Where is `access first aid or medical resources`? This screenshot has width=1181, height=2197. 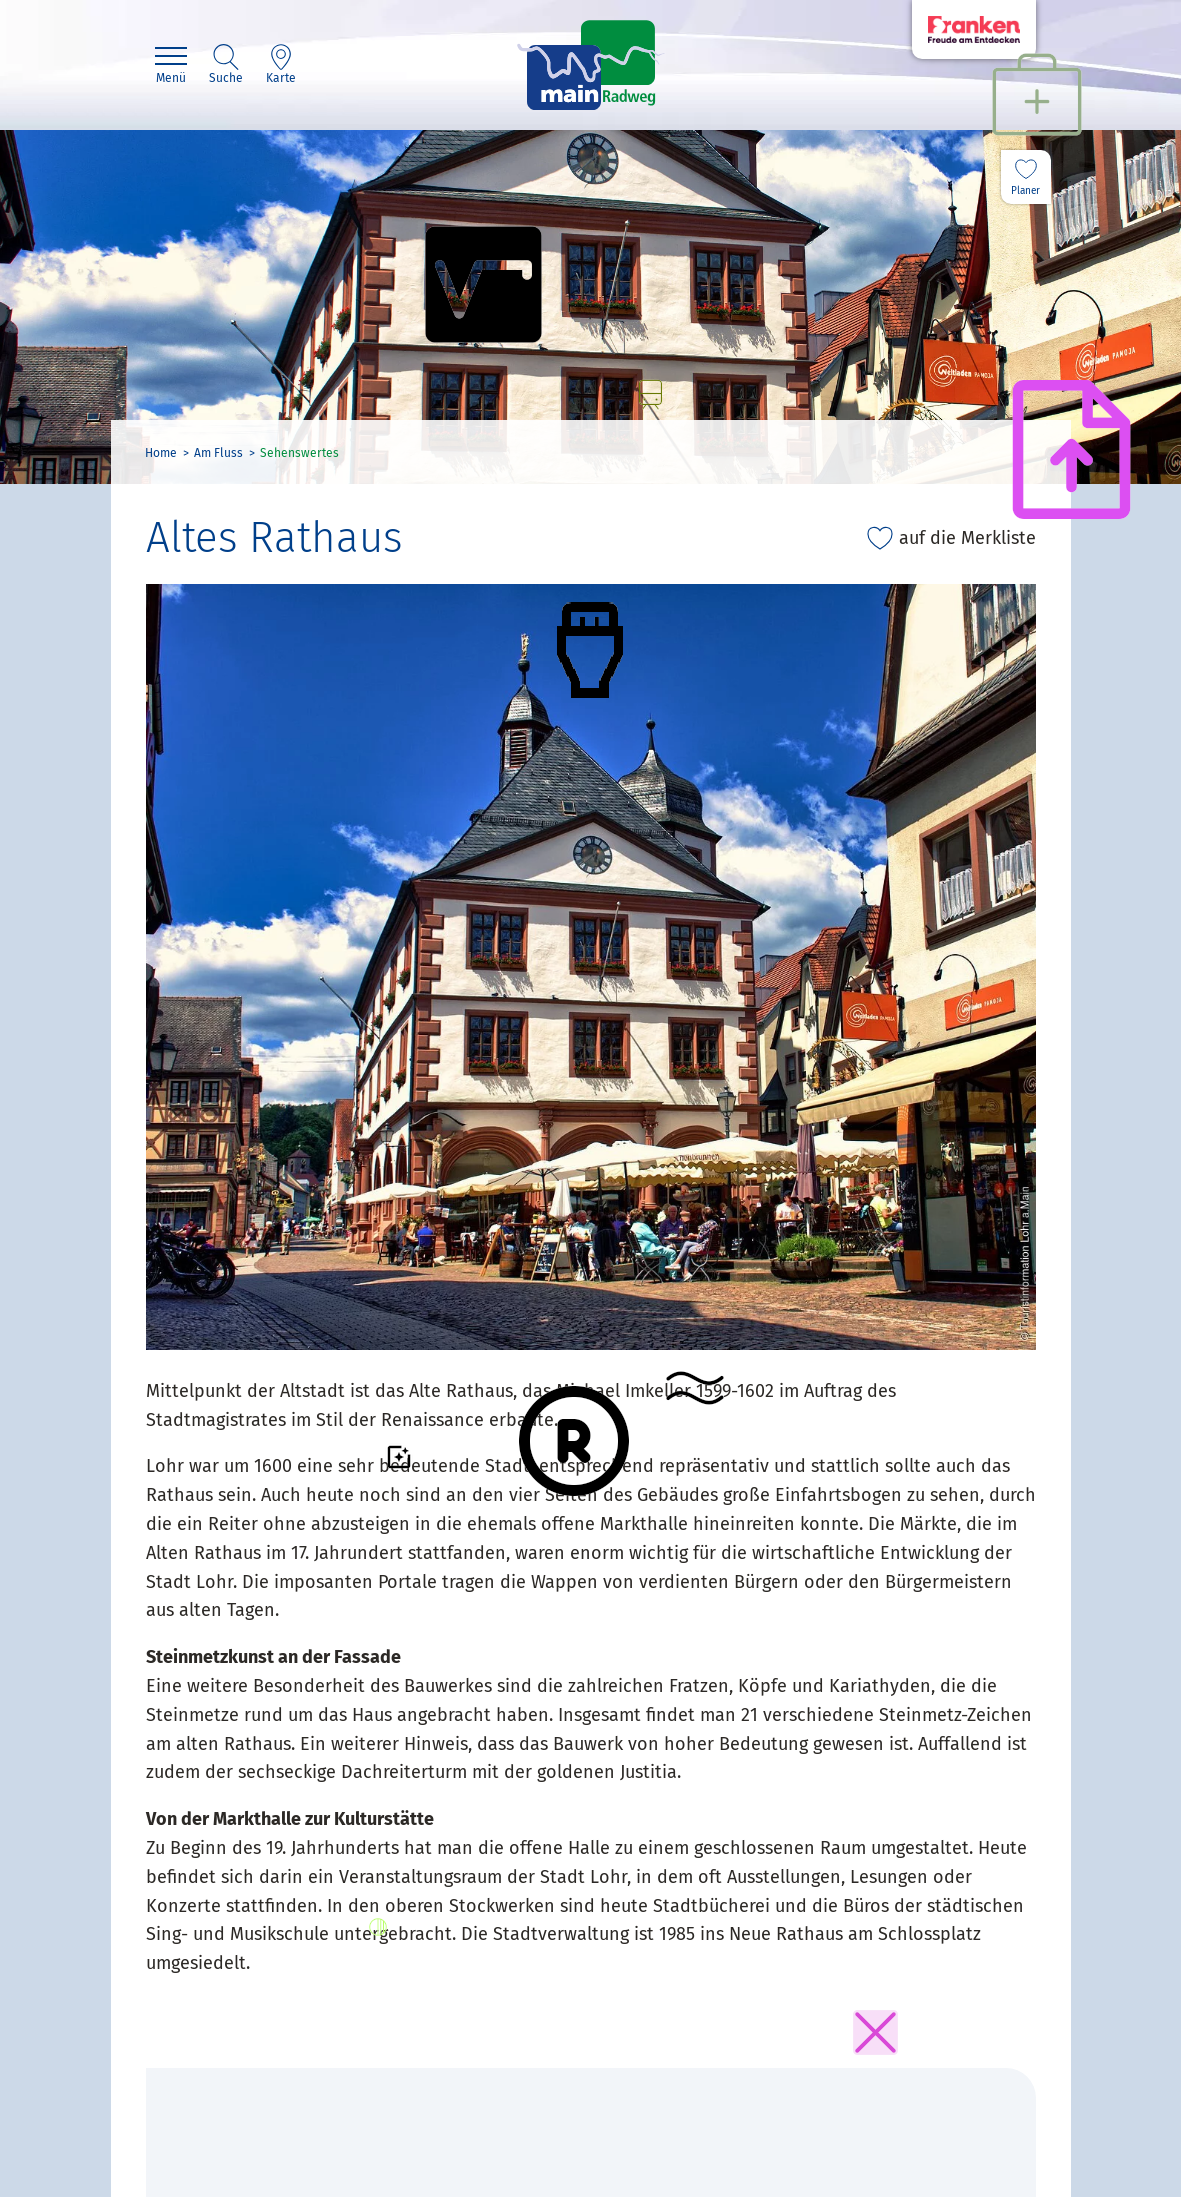 access first aid or medical resources is located at coordinates (1037, 98).